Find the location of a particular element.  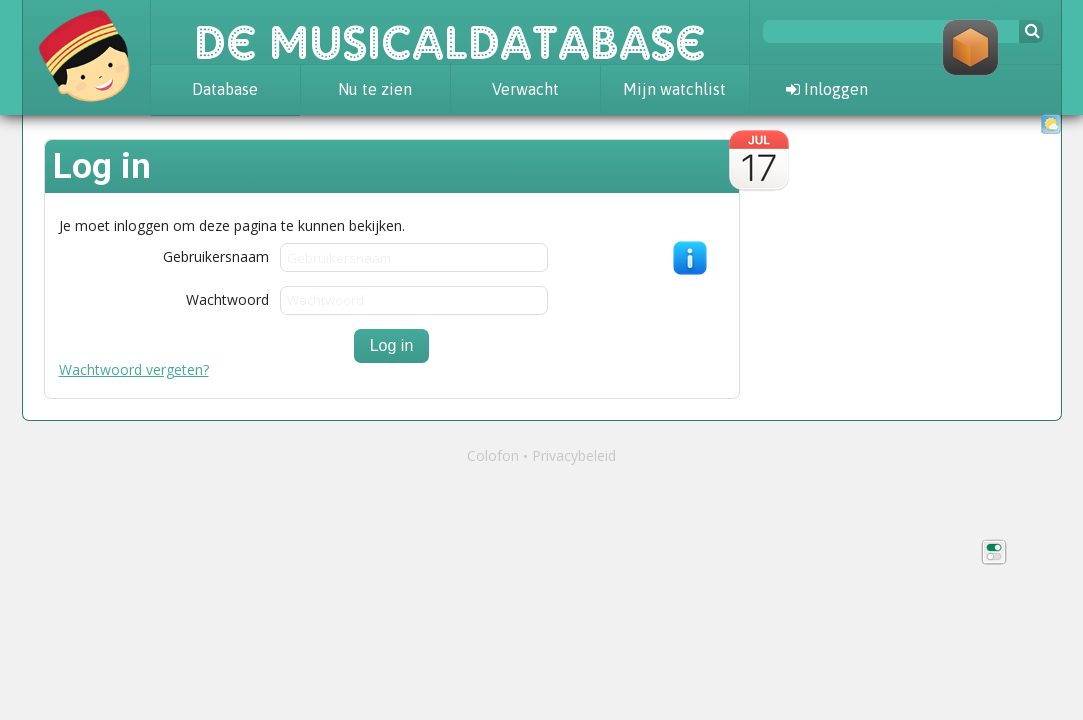

view user profile information is located at coordinates (690, 258).